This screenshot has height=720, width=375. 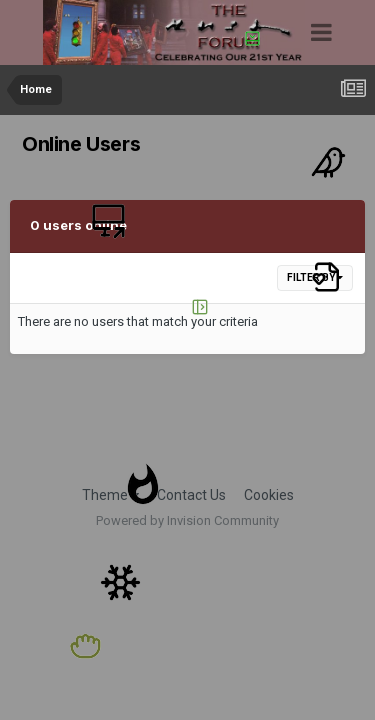 I want to click on expand the left sidebar panel, so click(x=200, y=307).